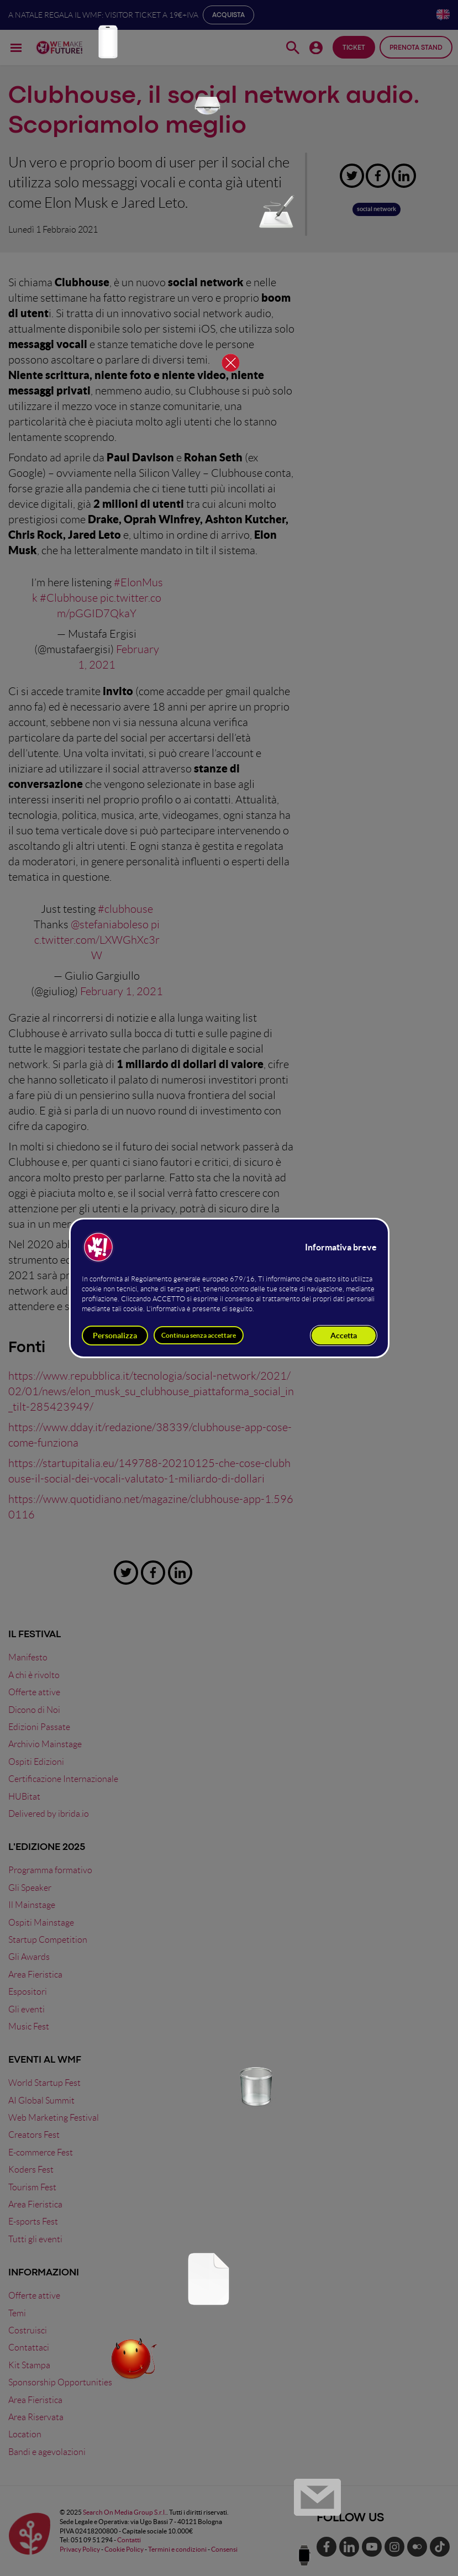 The image size is (458, 2576). Describe the element at coordinates (230, 362) in the screenshot. I see `indicates a sync error with a shared file or folder` at that location.